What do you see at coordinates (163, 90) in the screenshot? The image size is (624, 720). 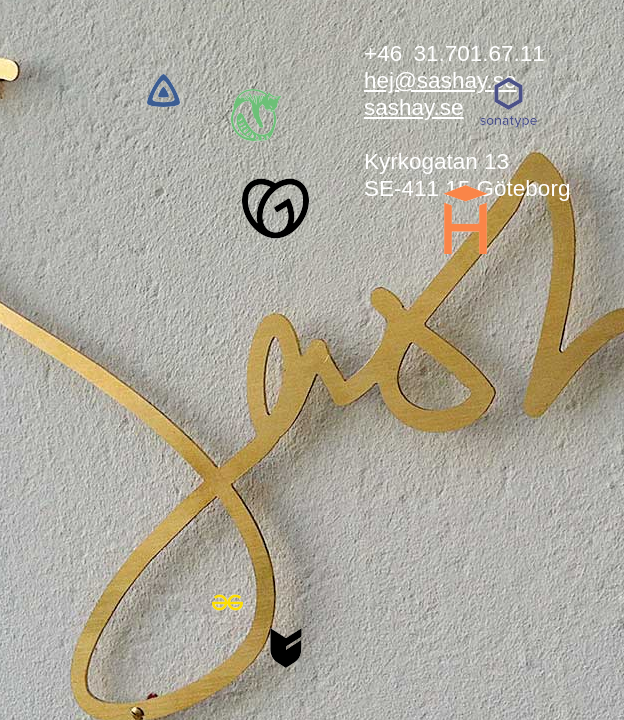 I see `open Jellyfin media server app` at bounding box center [163, 90].